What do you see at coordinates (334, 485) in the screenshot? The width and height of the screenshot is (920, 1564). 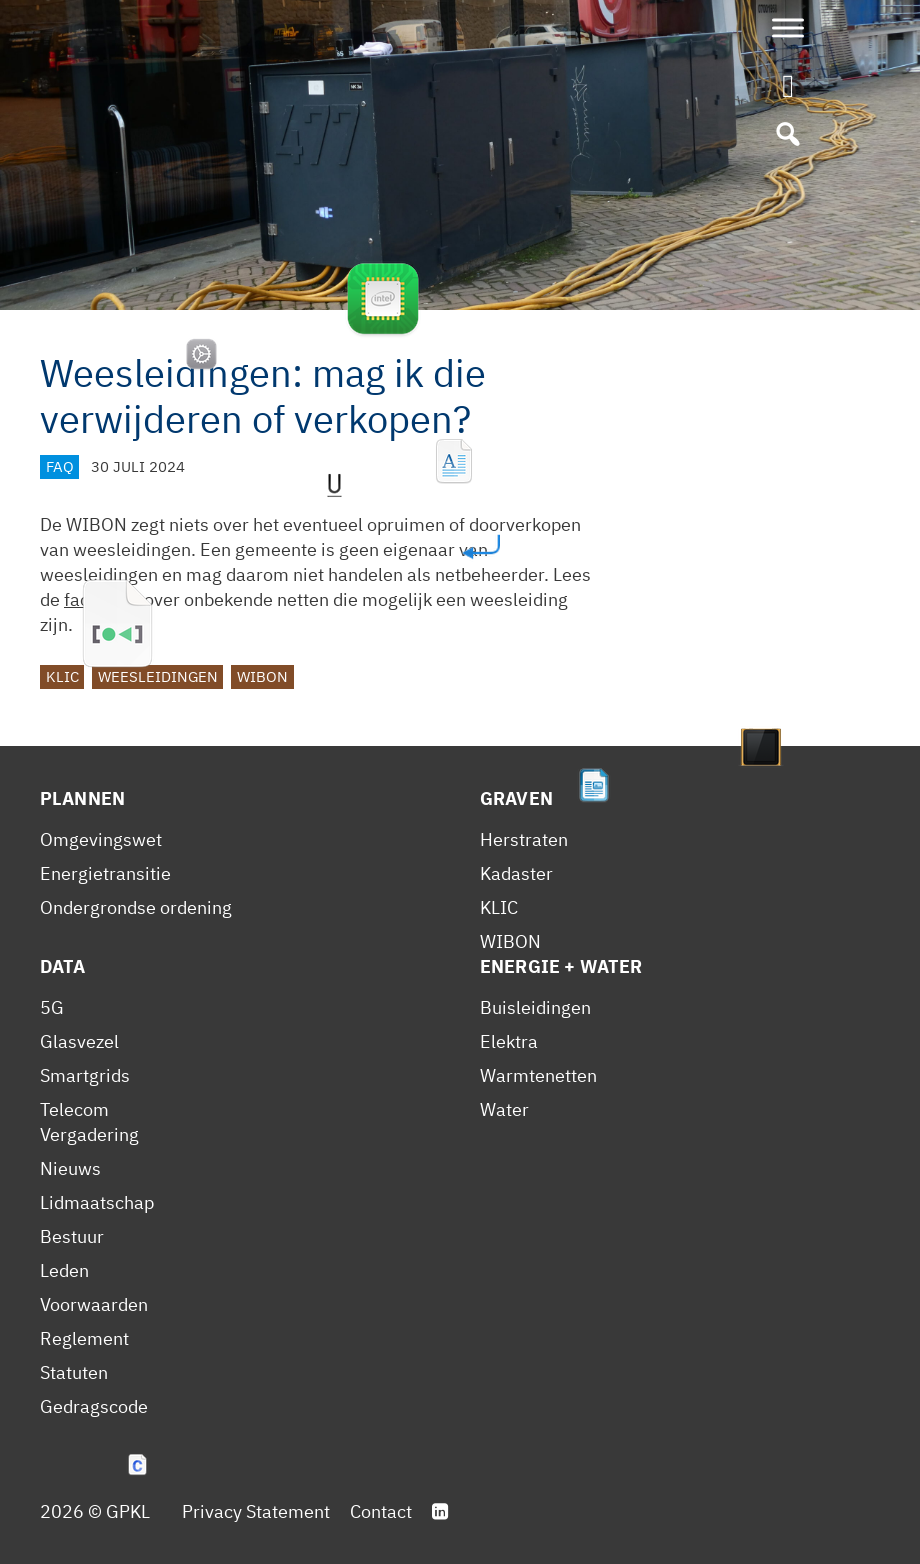 I see `apply underline formatting to selected text` at bounding box center [334, 485].